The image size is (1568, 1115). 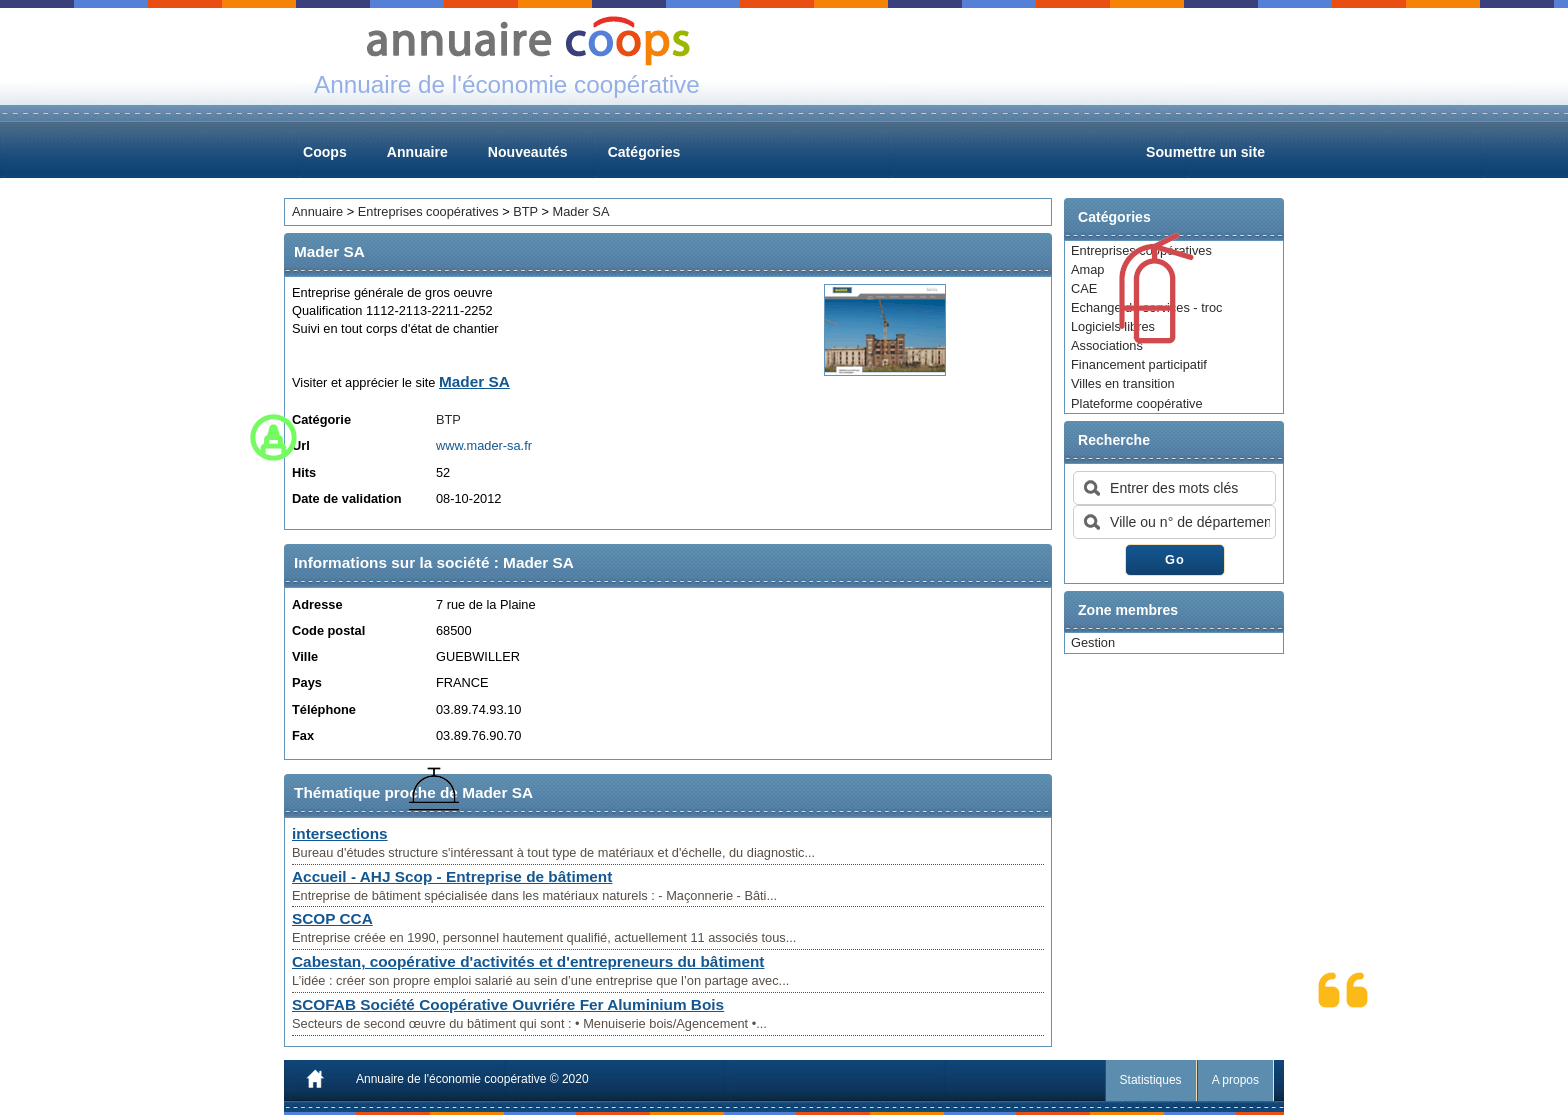 What do you see at coordinates (434, 791) in the screenshot?
I see `request service or assistance` at bounding box center [434, 791].